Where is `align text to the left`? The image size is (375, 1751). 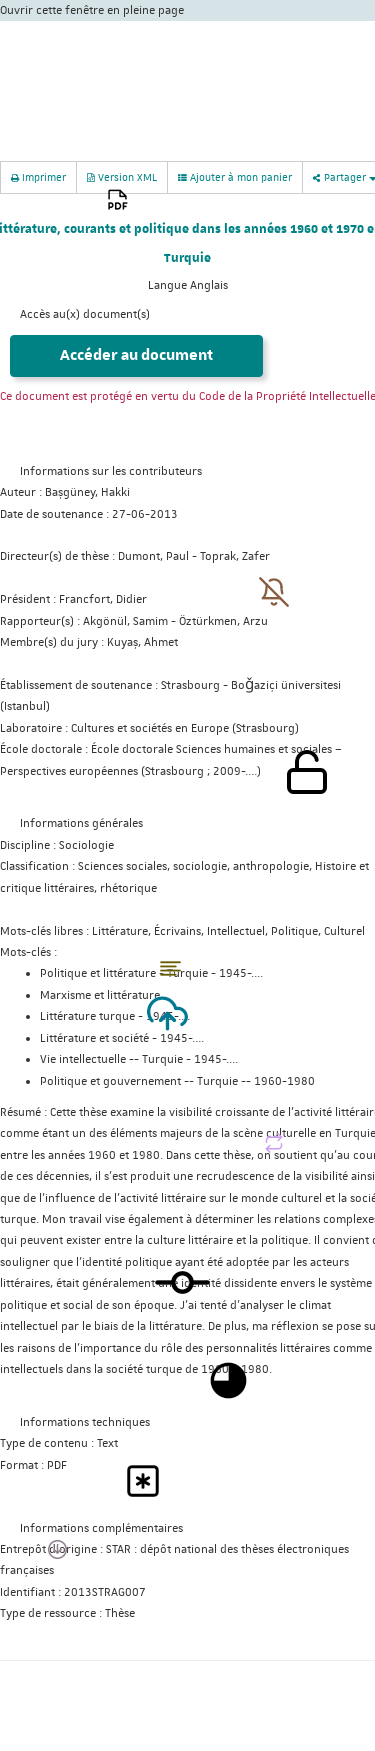
align text to the left is located at coordinates (170, 968).